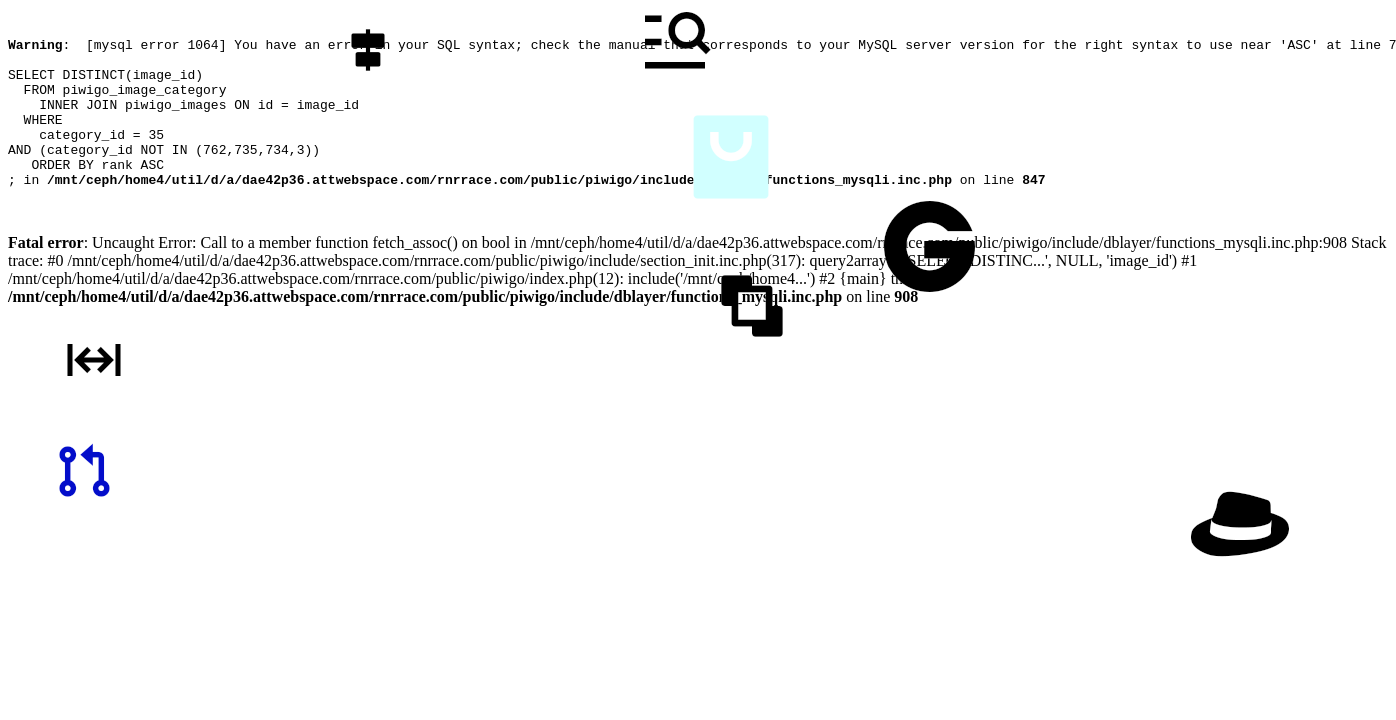 The height and width of the screenshot is (720, 1396). Describe the element at coordinates (731, 157) in the screenshot. I see `view your shopping bag` at that location.